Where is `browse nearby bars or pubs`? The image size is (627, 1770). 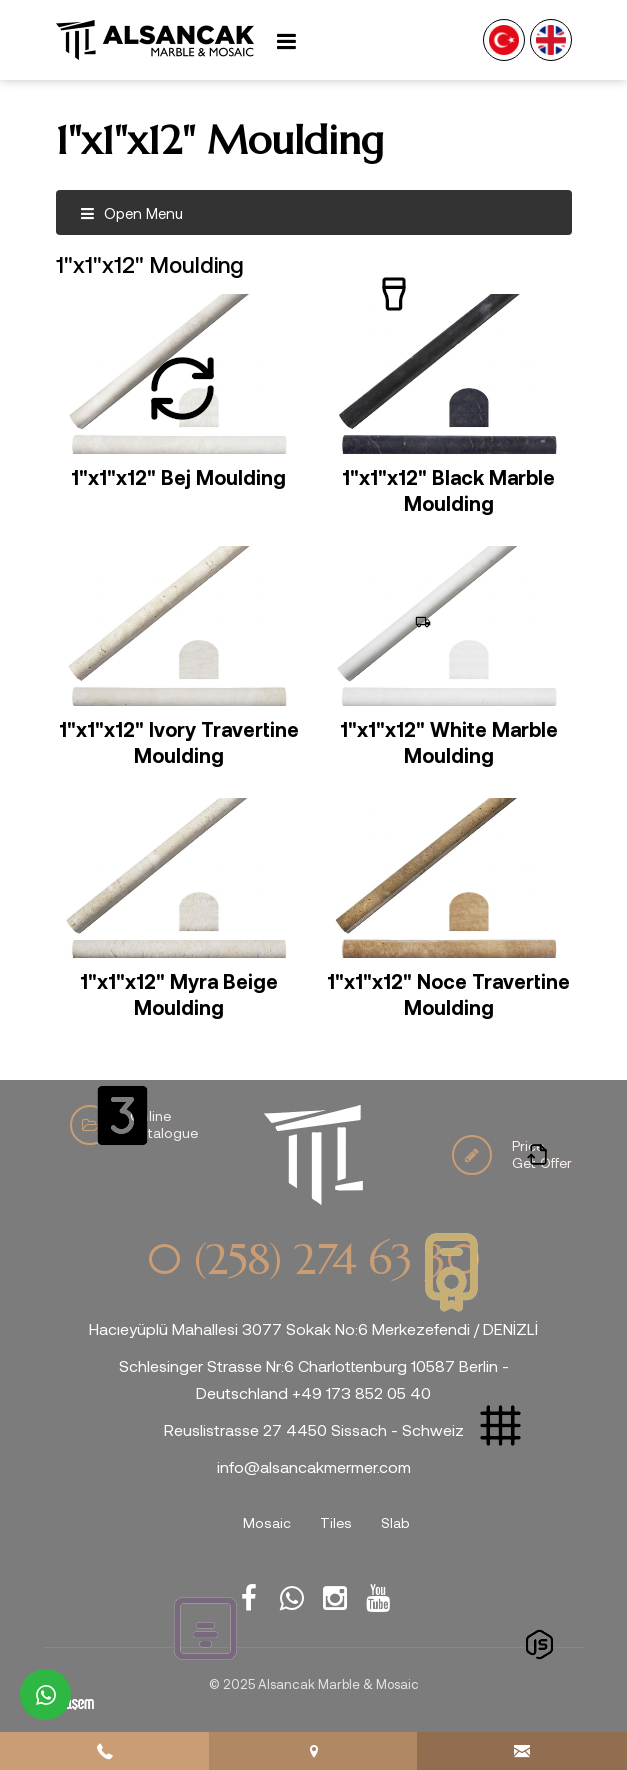
browse nearby bars or pubs is located at coordinates (394, 294).